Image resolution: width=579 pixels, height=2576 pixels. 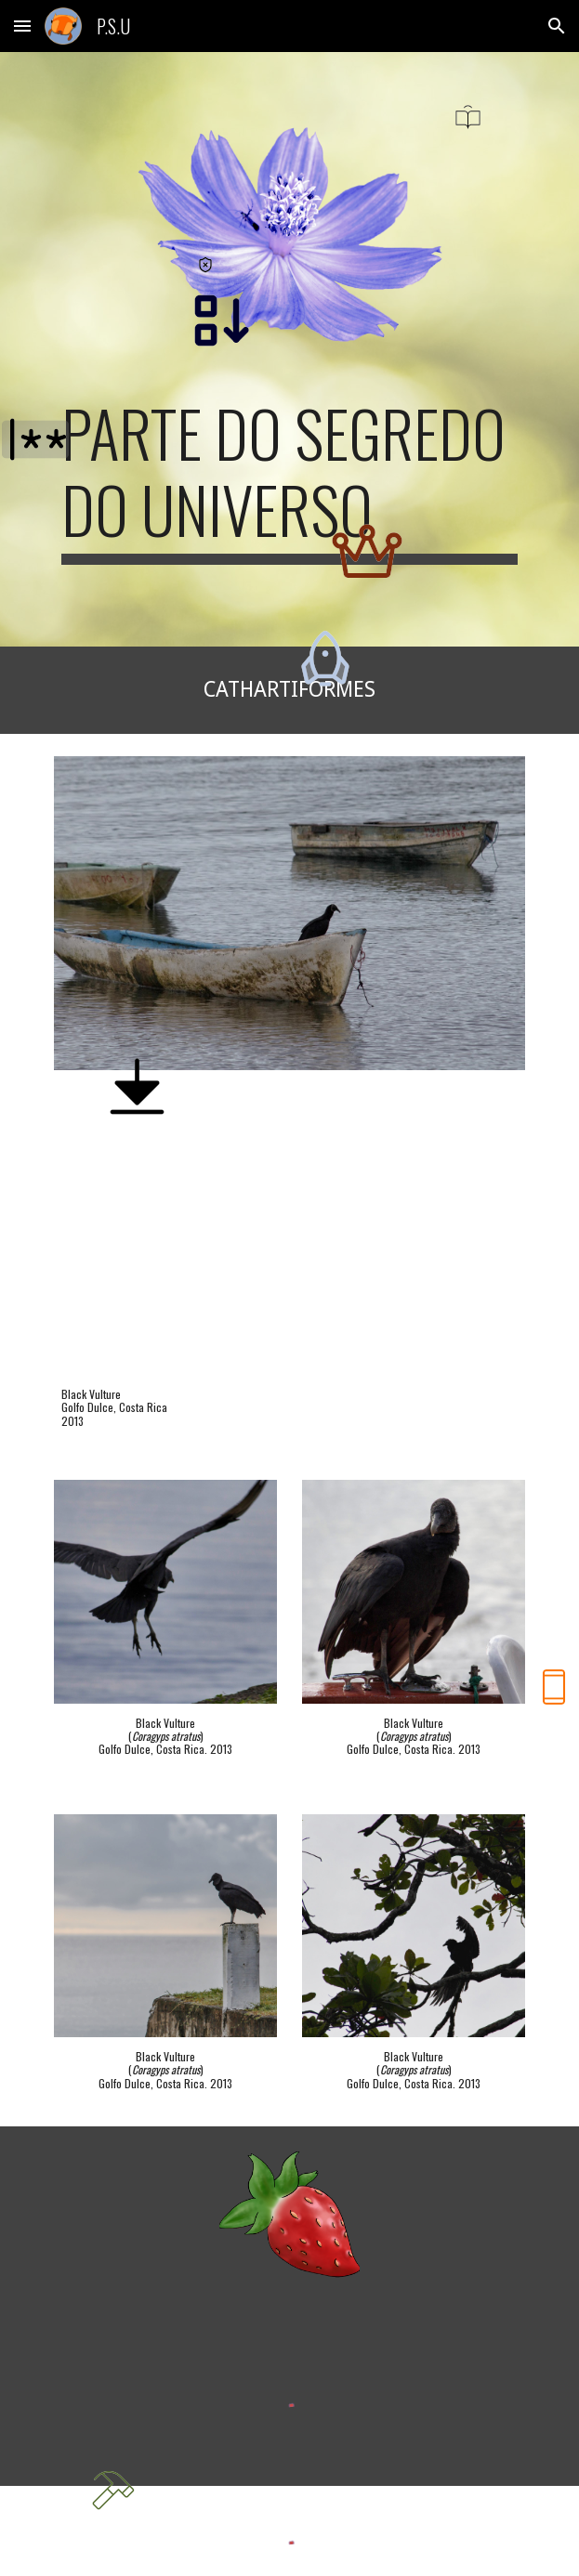 What do you see at coordinates (220, 320) in the screenshot?
I see `sort list items in descending order` at bounding box center [220, 320].